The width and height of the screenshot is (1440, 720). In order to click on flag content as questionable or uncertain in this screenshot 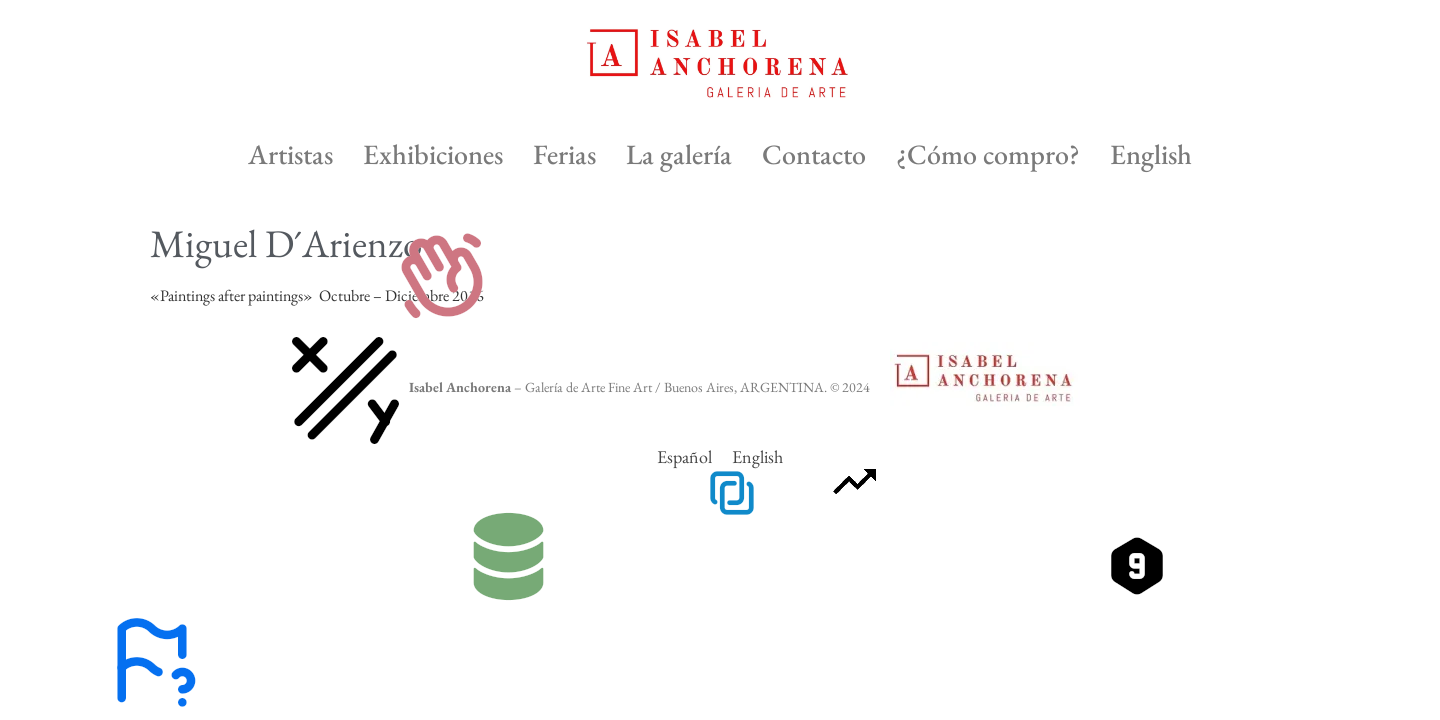, I will do `click(152, 659)`.